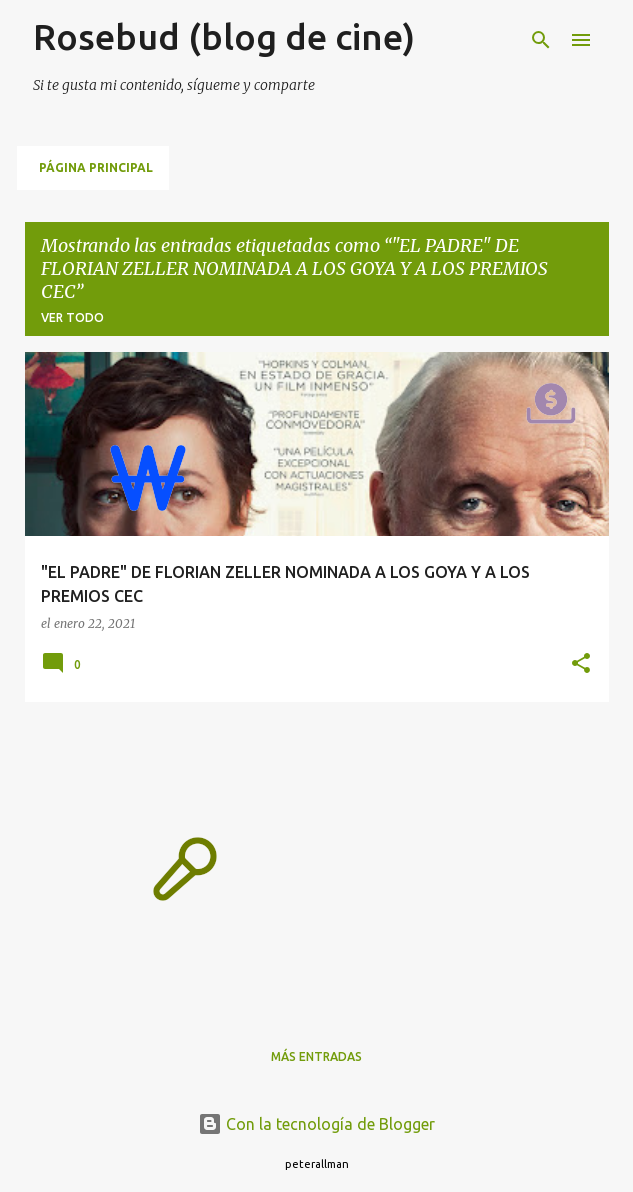  What do you see at coordinates (551, 402) in the screenshot?
I see `make a donation` at bounding box center [551, 402].